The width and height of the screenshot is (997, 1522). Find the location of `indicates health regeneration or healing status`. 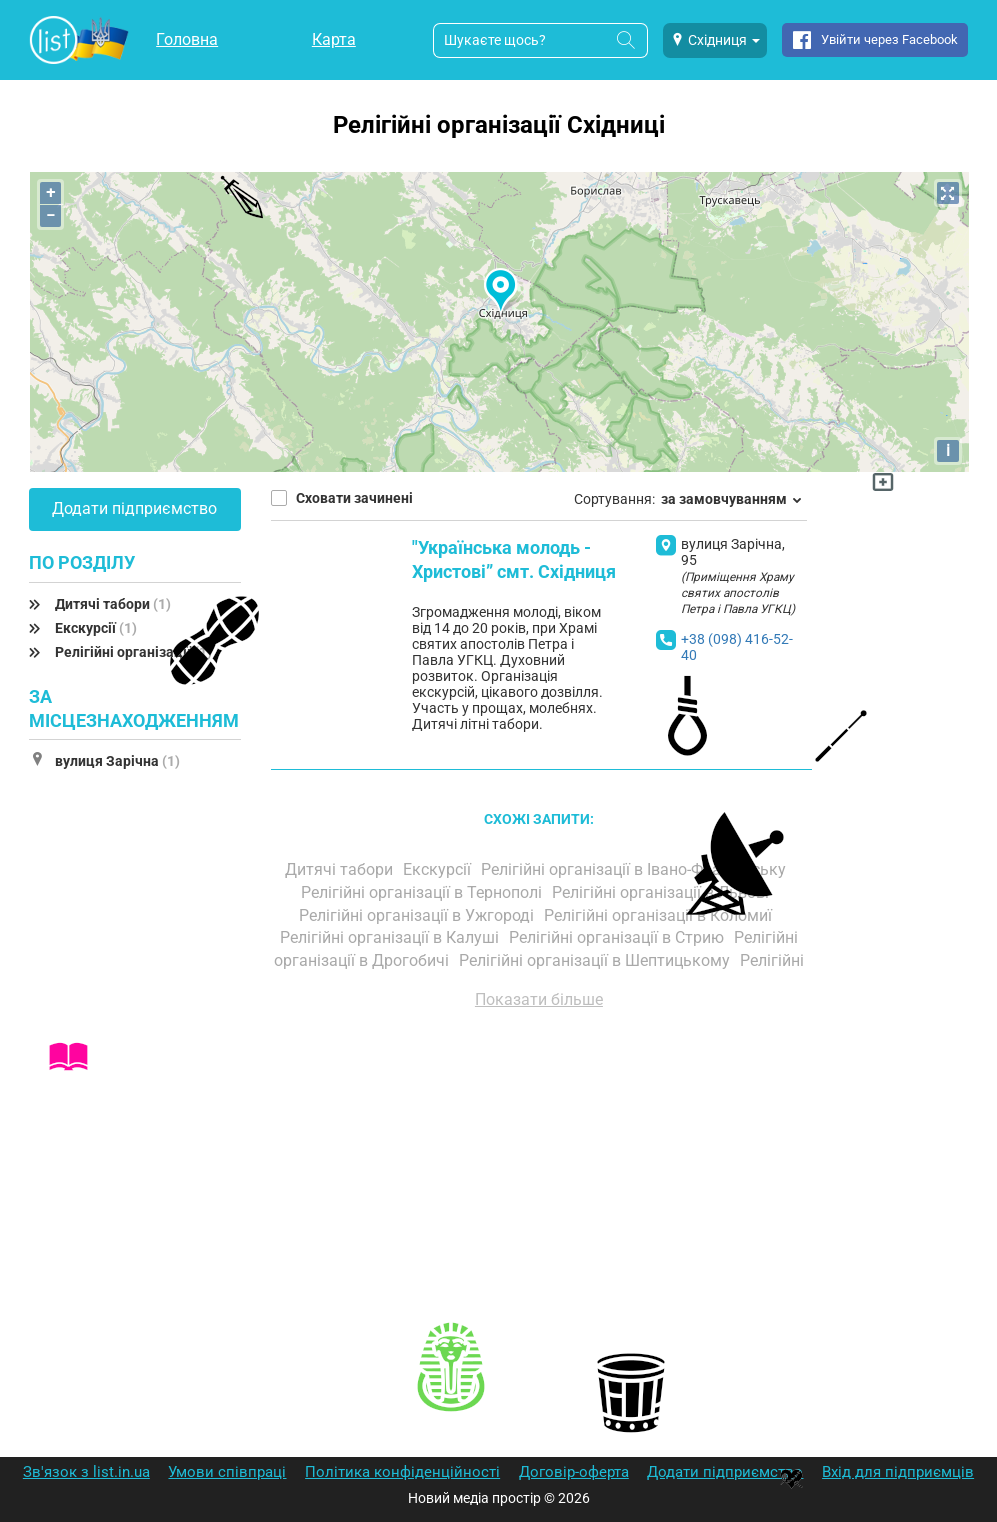

indicates health regeneration or healing status is located at coordinates (791, 1479).